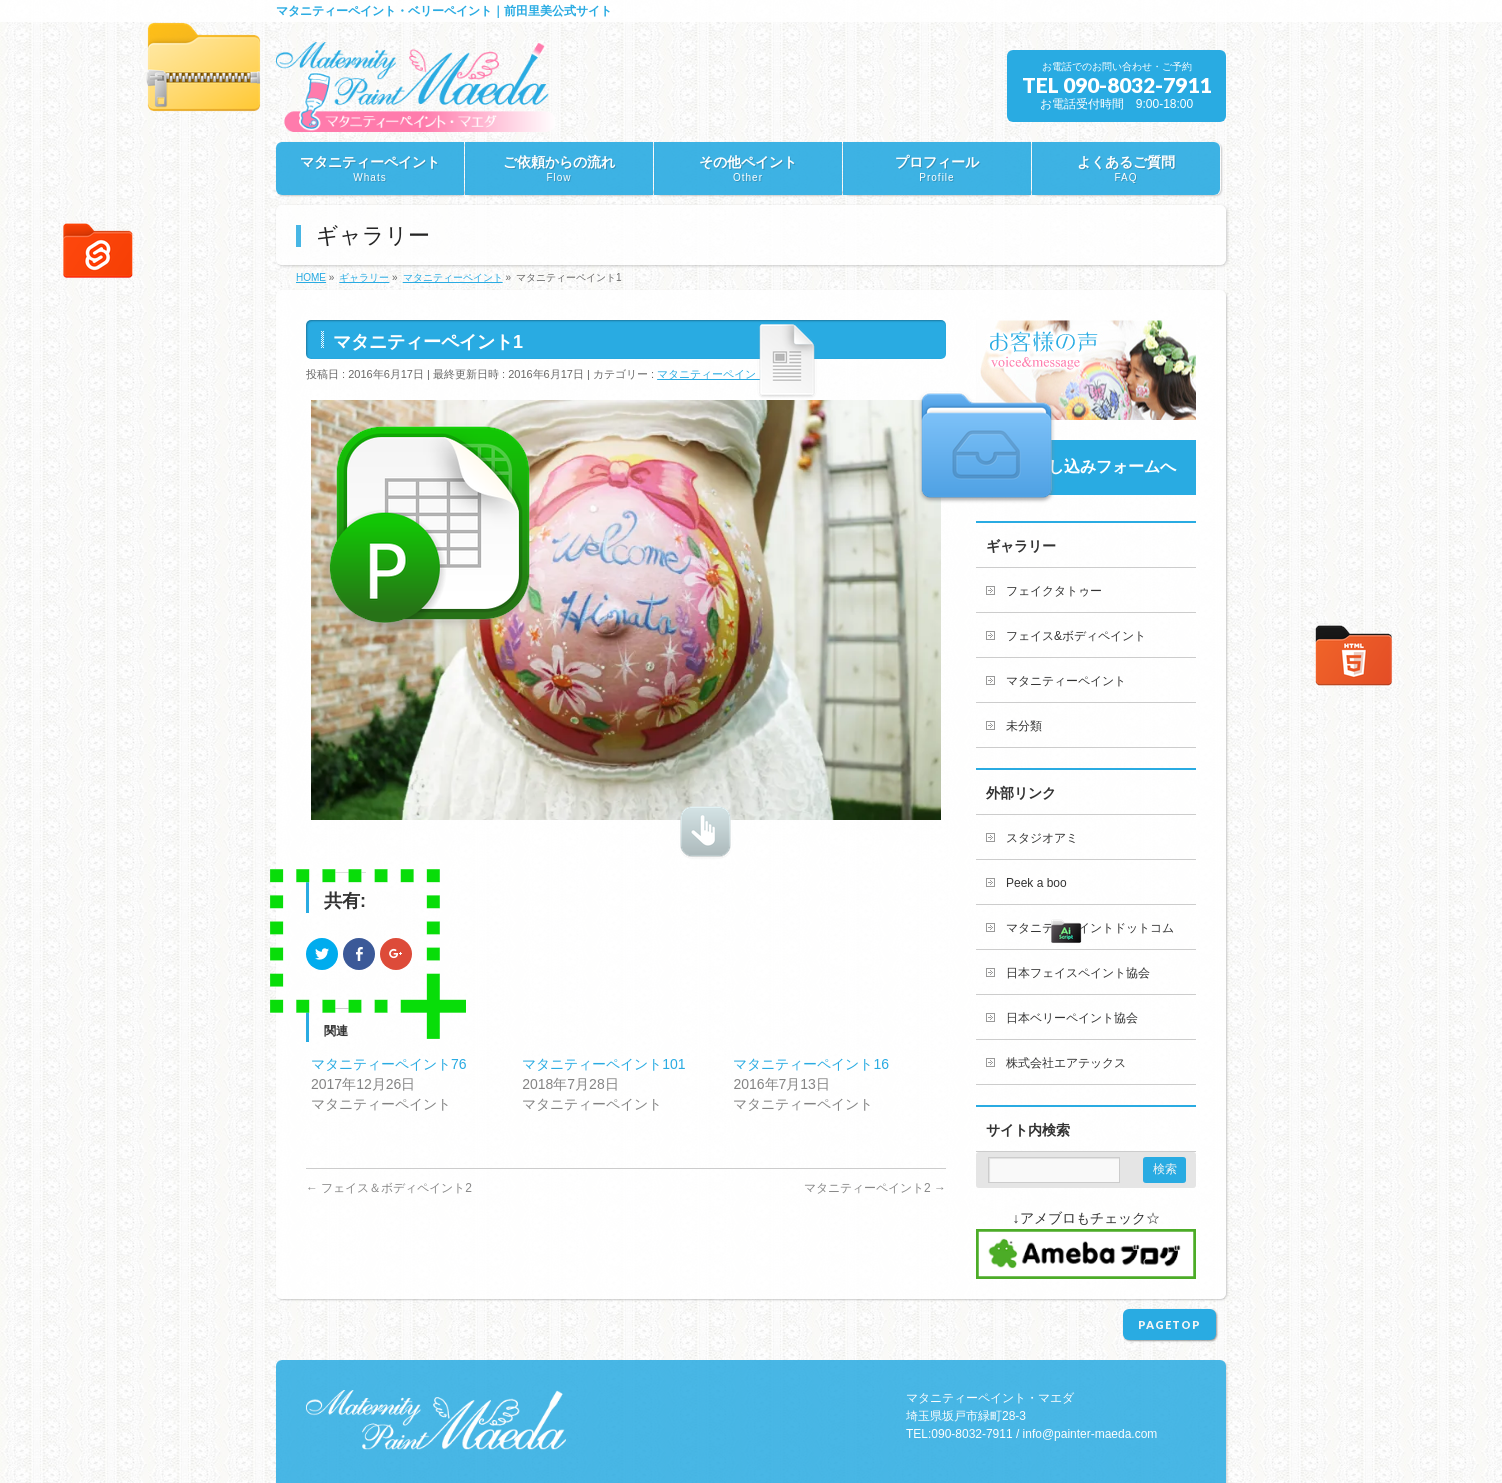 This screenshot has width=1502, height=1483. Describe the element at coordinates (97, 252) in the screenshot. I see `open svelte project folder` at that location.